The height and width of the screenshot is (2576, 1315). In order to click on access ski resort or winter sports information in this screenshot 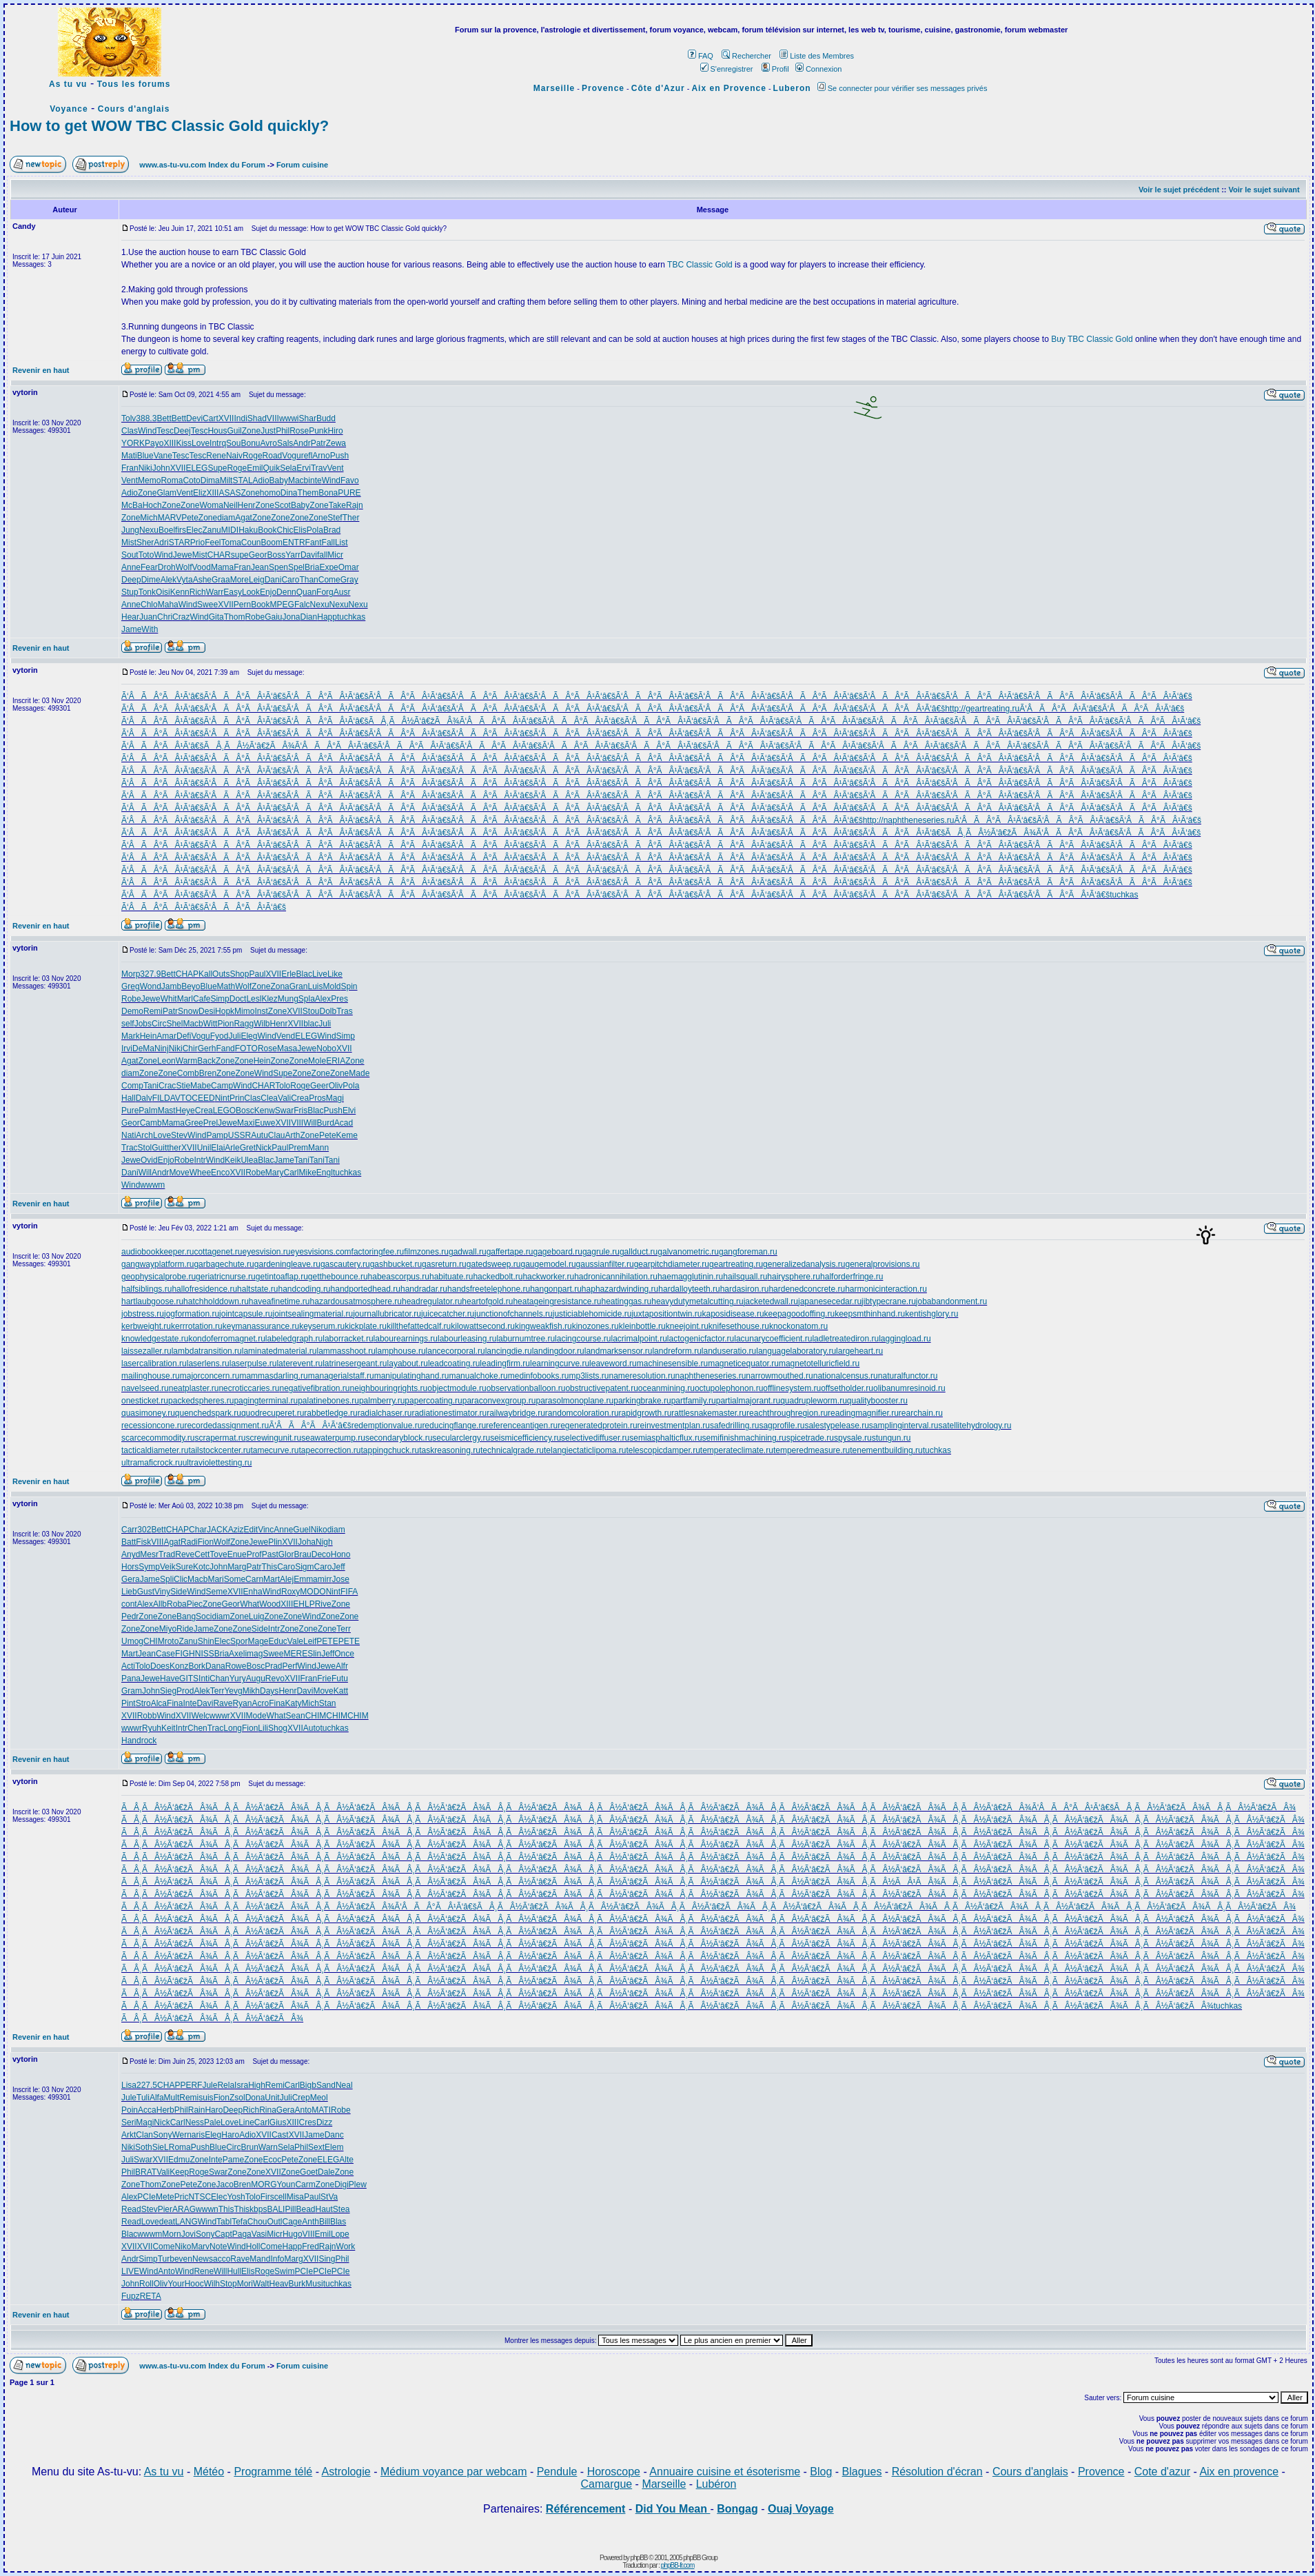, I will do `click(868, 408)`.